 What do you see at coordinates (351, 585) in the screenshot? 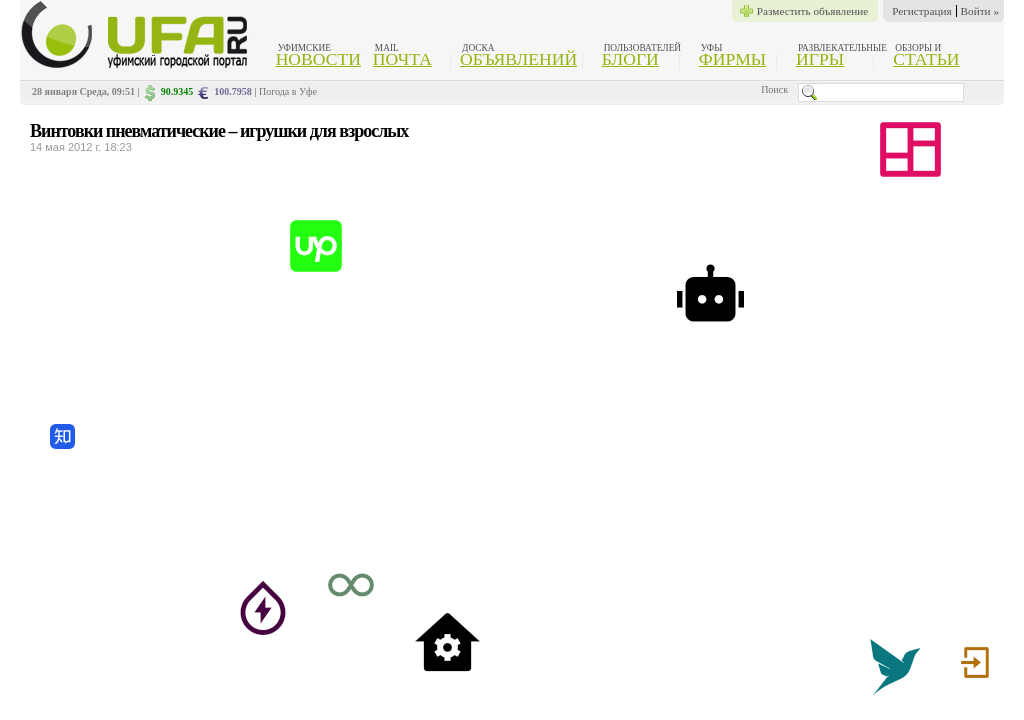
I see `indicates unlimited or infinite content` at bounding box center [351, 585].